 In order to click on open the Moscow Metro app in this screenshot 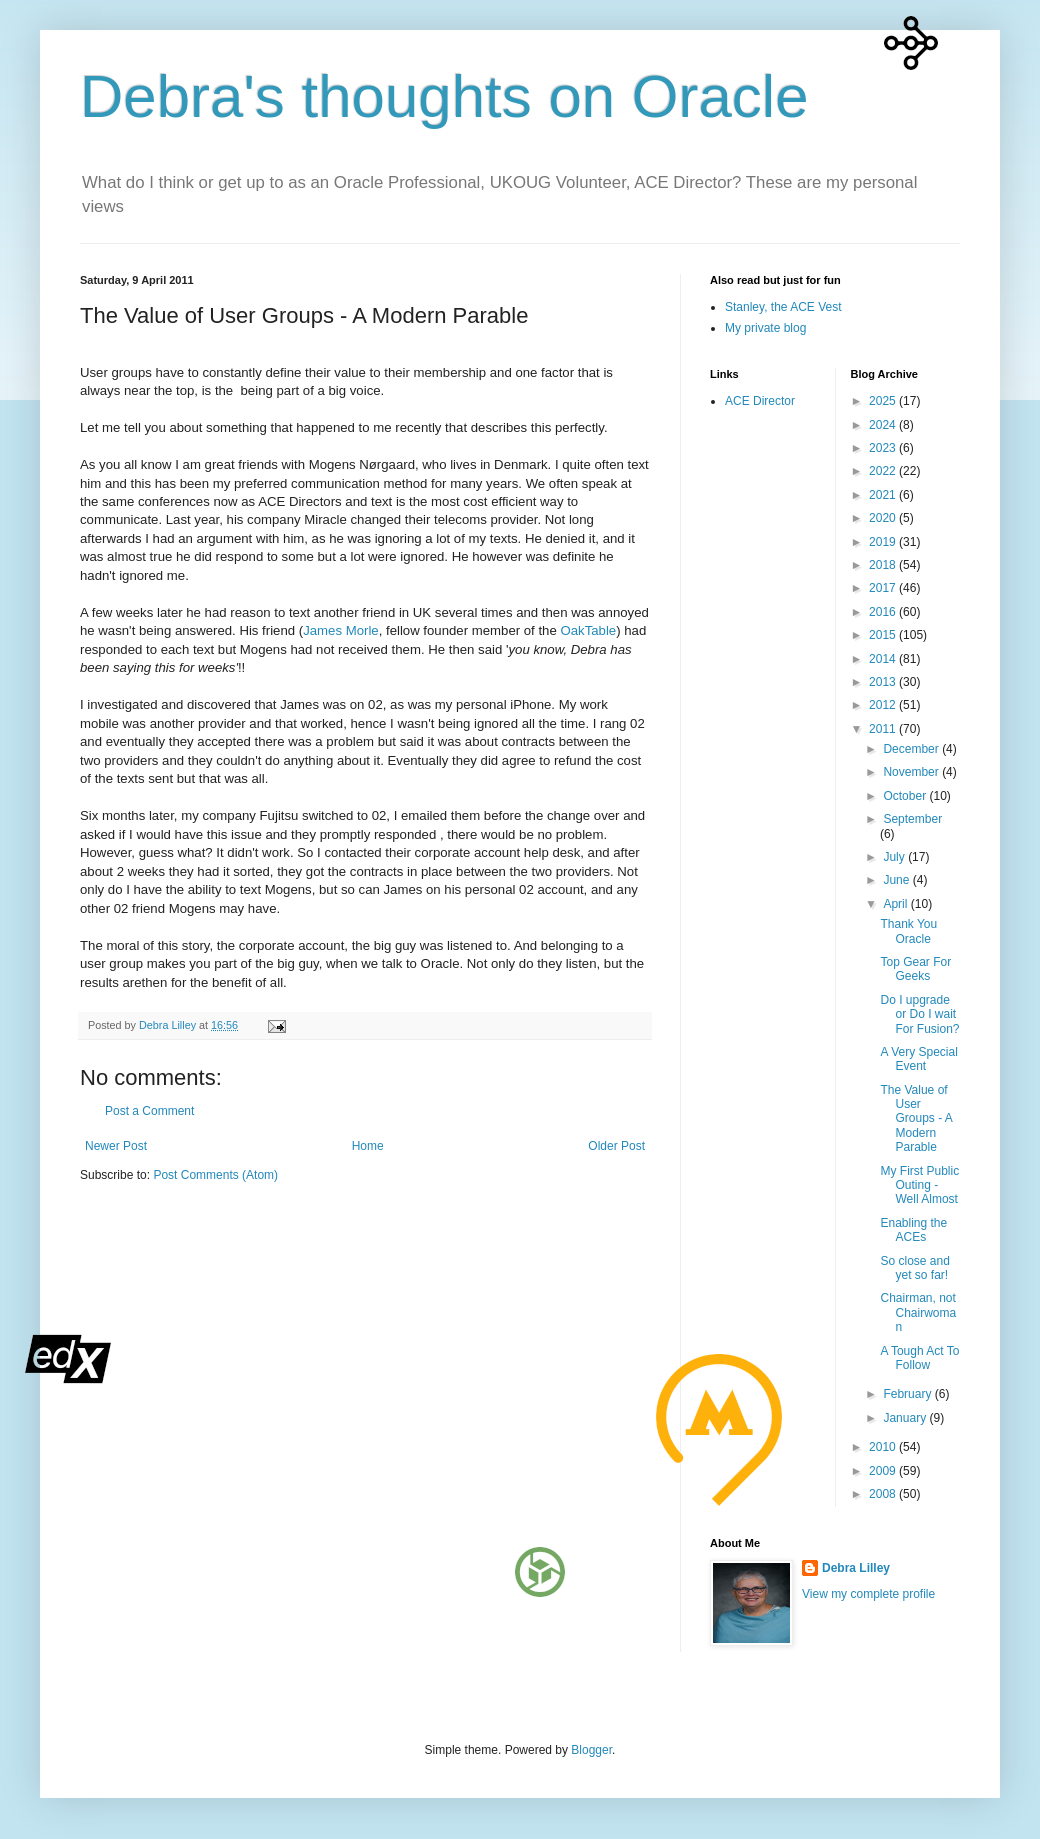, I will do `click(719, 1430)`.